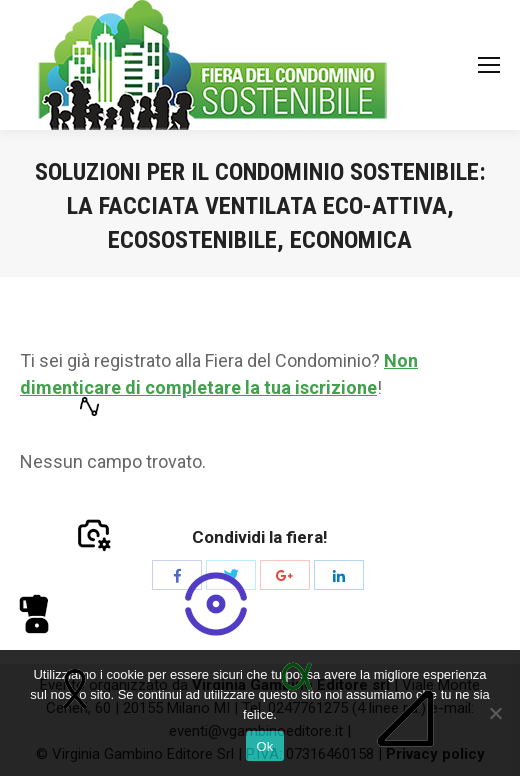 This screenshot has height=776, width=520. What do you see at coordinates (405, 718) in the screenshot?
I see `indicates weak cellular signal strength` at bounding box center [405, 718].